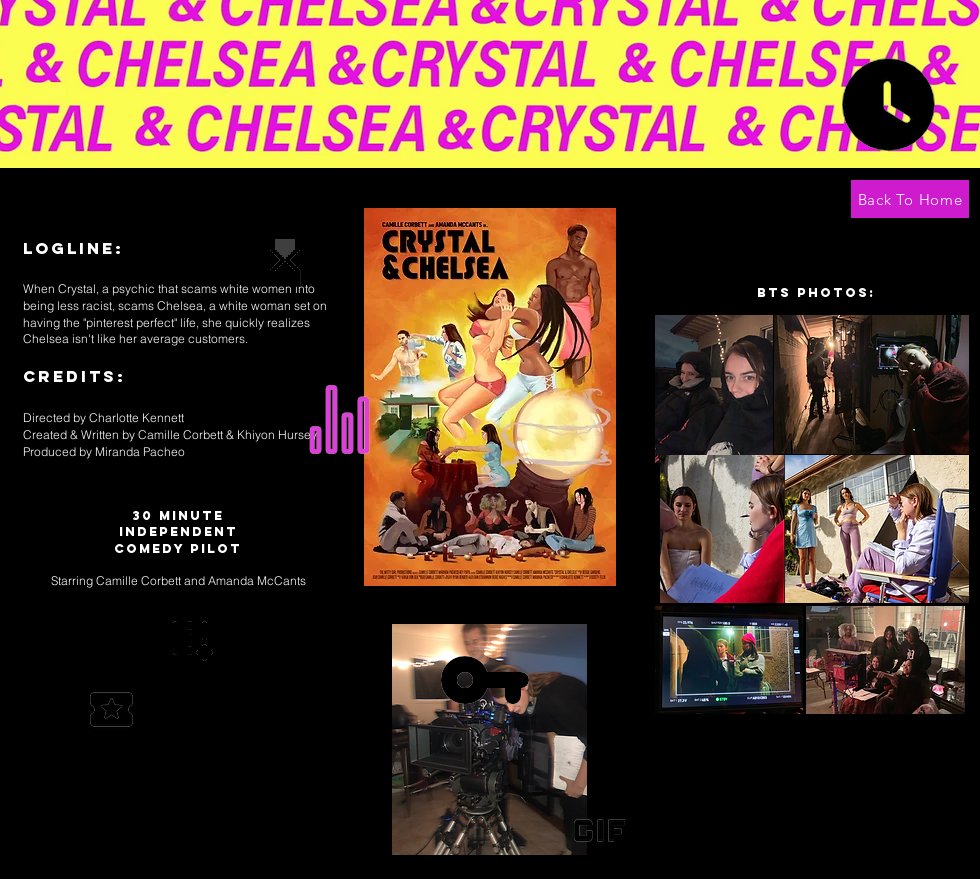  What do you see at coordinates (190, 638) in the screenshot?
I see `add a new road to the map` at bounding box center [190, 638].